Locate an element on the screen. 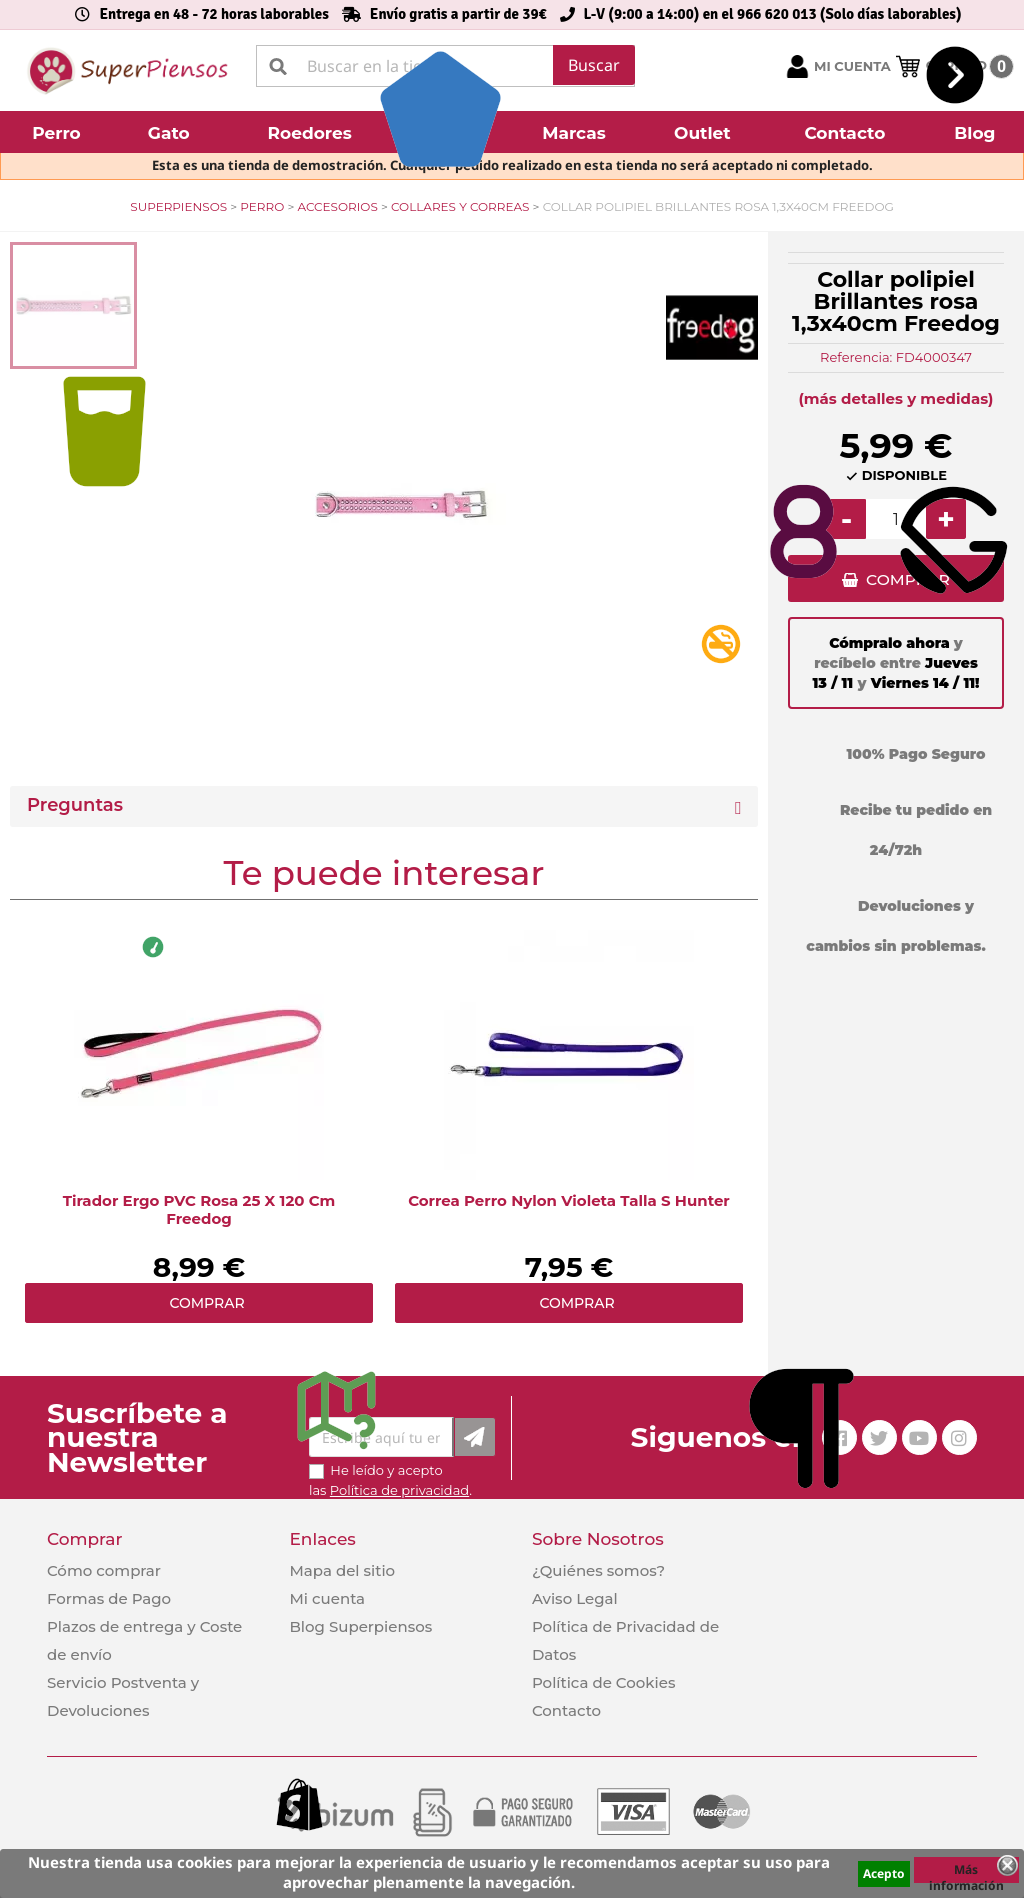 The height and width of the screenshot is (1898, 1024). displays the number 8 in a list or ranking is located at coordinates (803, 531).